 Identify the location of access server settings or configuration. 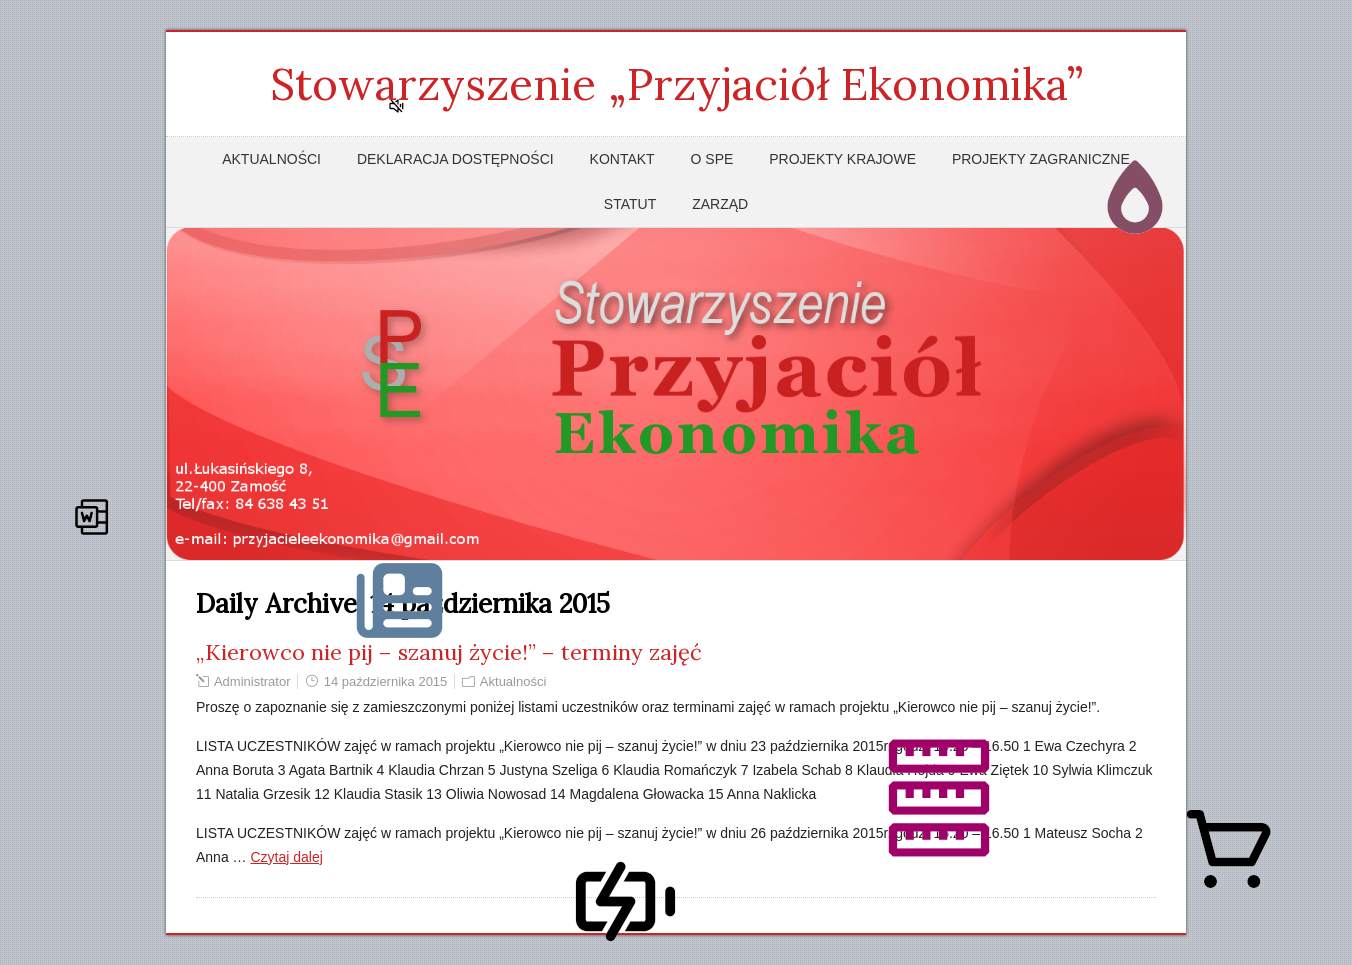
(939, 798).